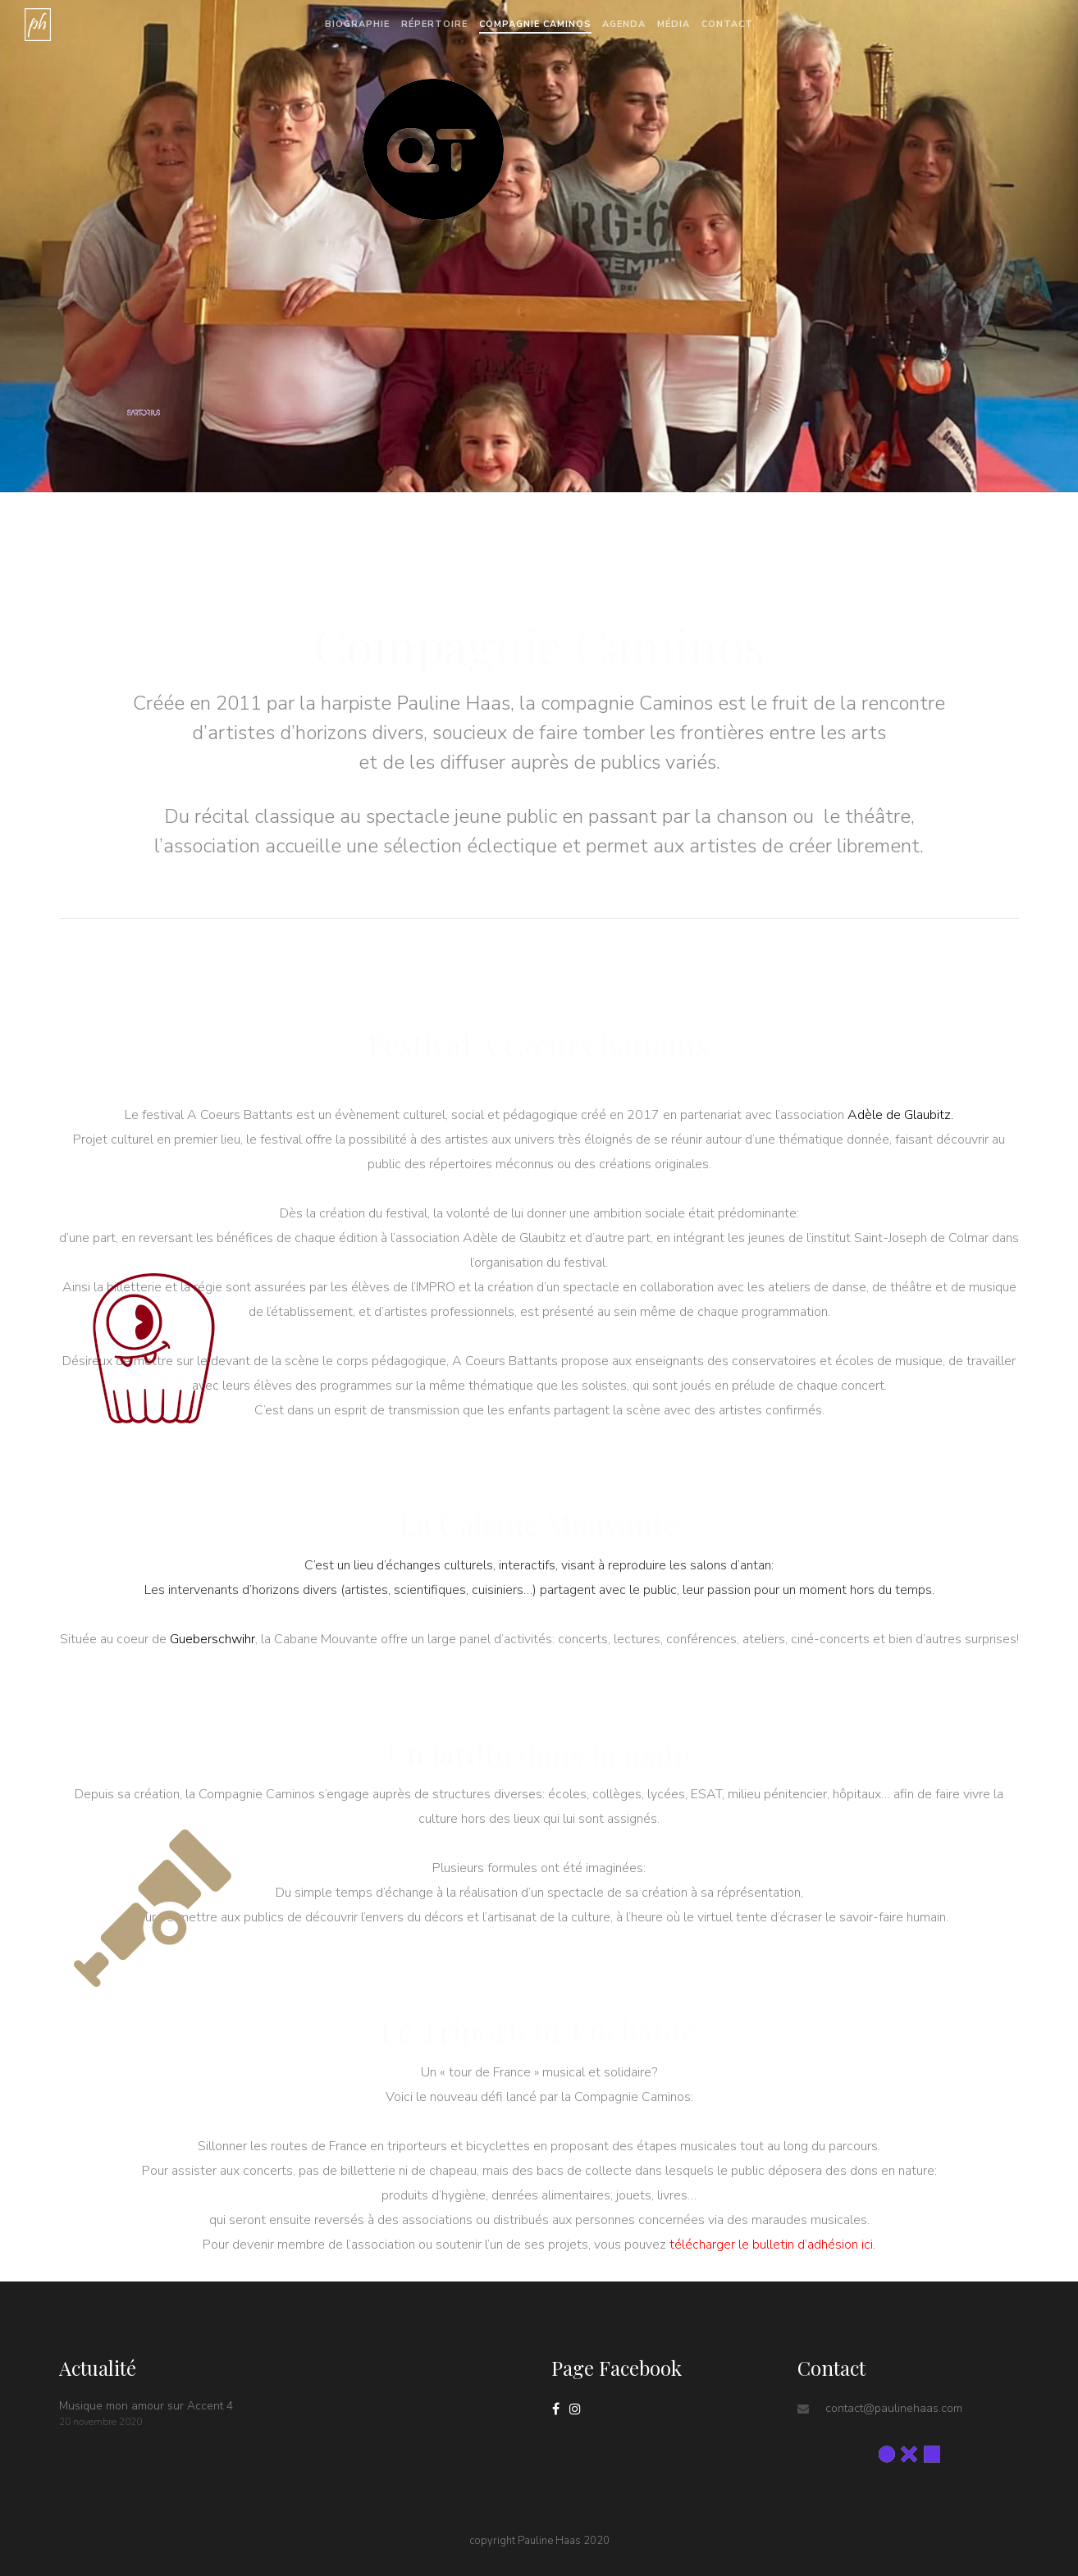  I want to click on quicktype app or service logo, so click(433, 149).